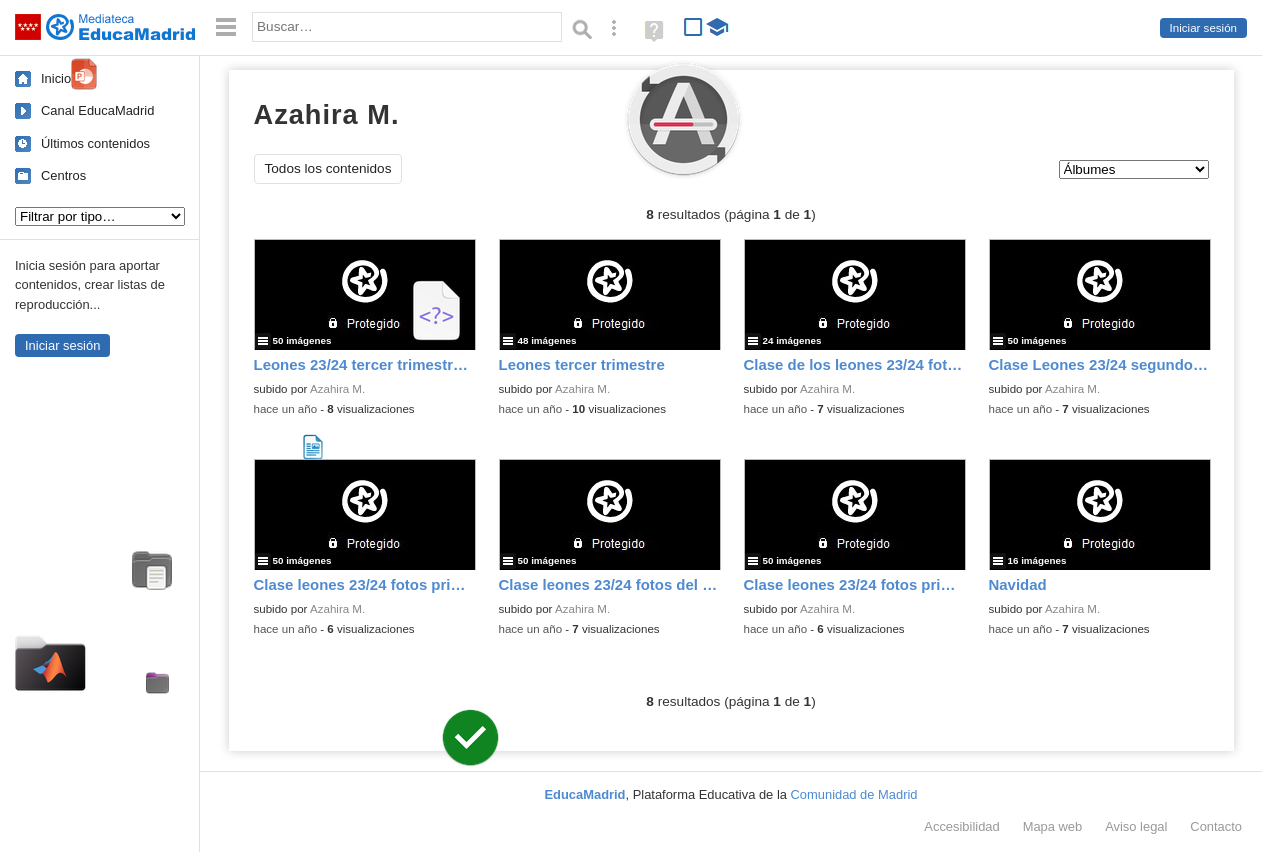  Describe the element at coordinates (152, 570) in the screenshot. I see `open a file or document` at that location.